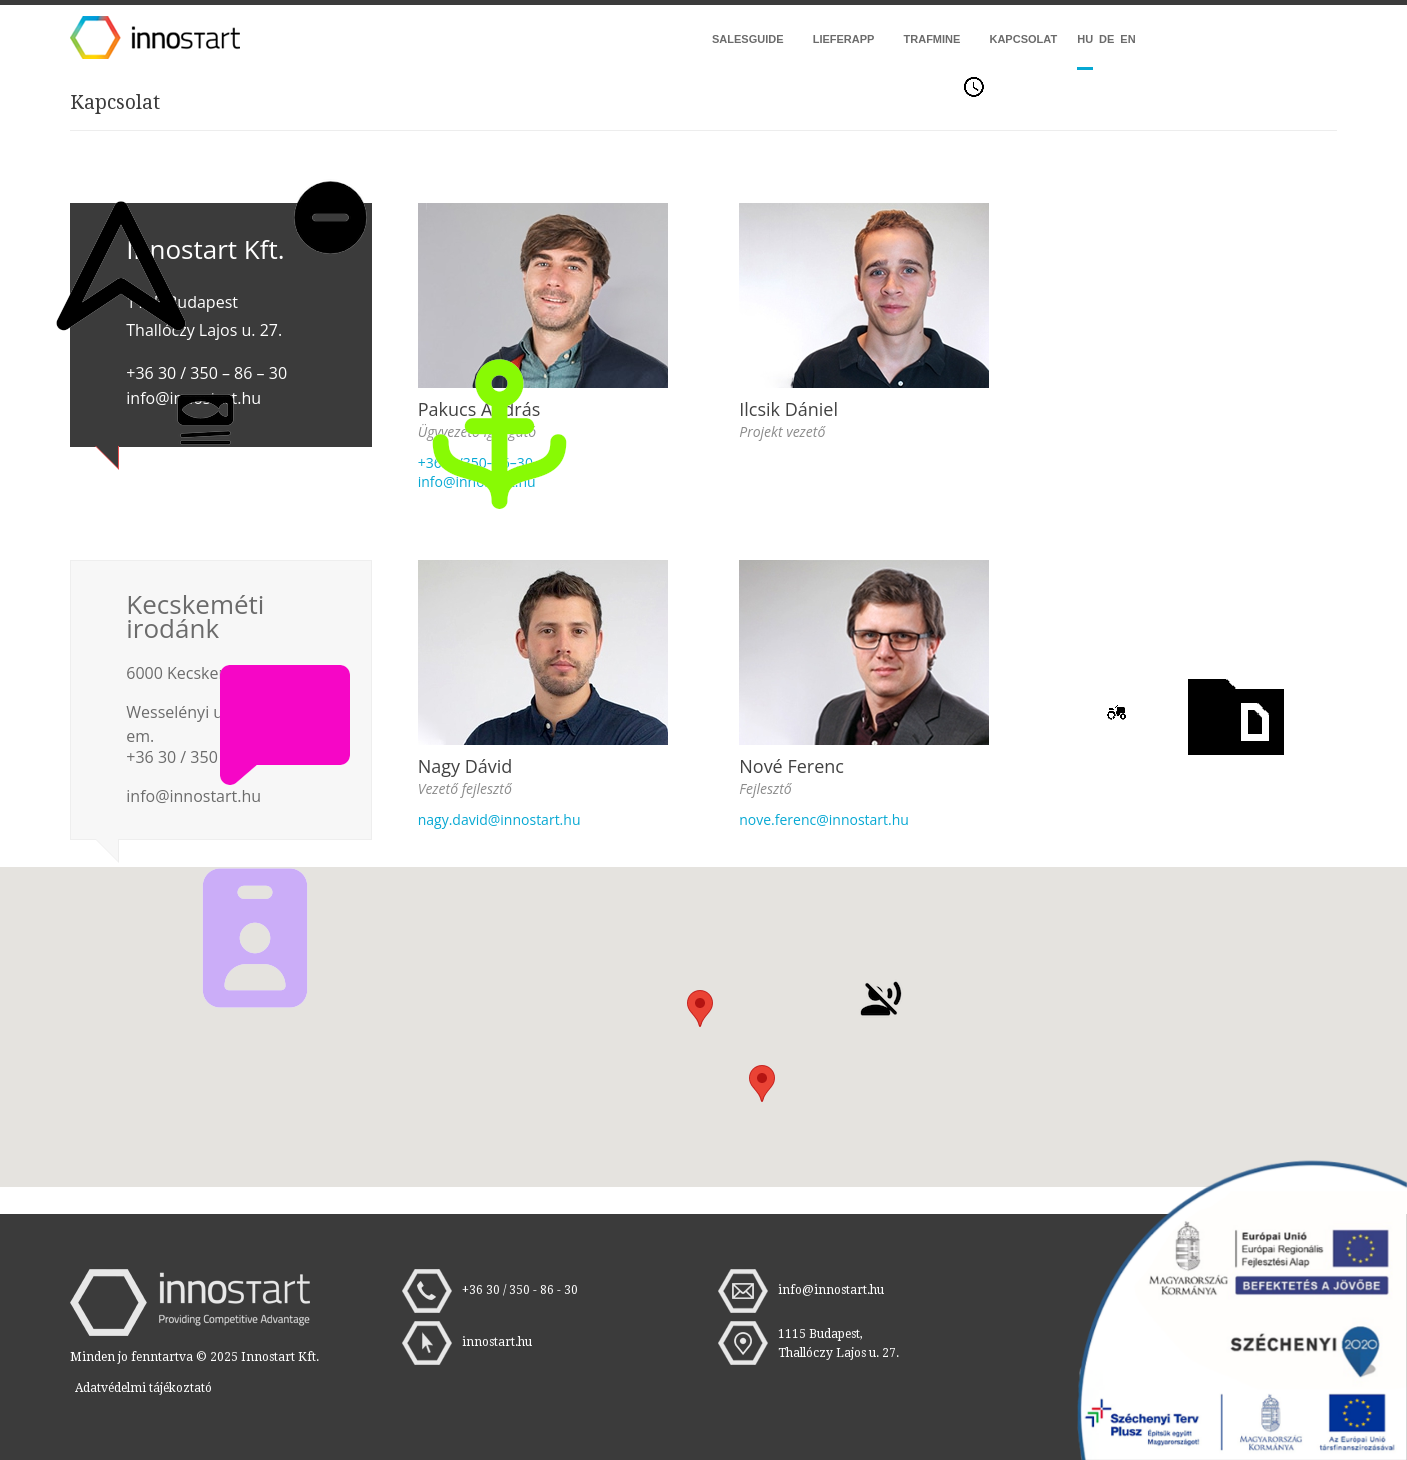 This screenshot has height=1460, width=1407. What do you see at coordinates (881, 999) in the screenshot?
I see `mute voice narration or screen reader` at bounding box center [881, 999].